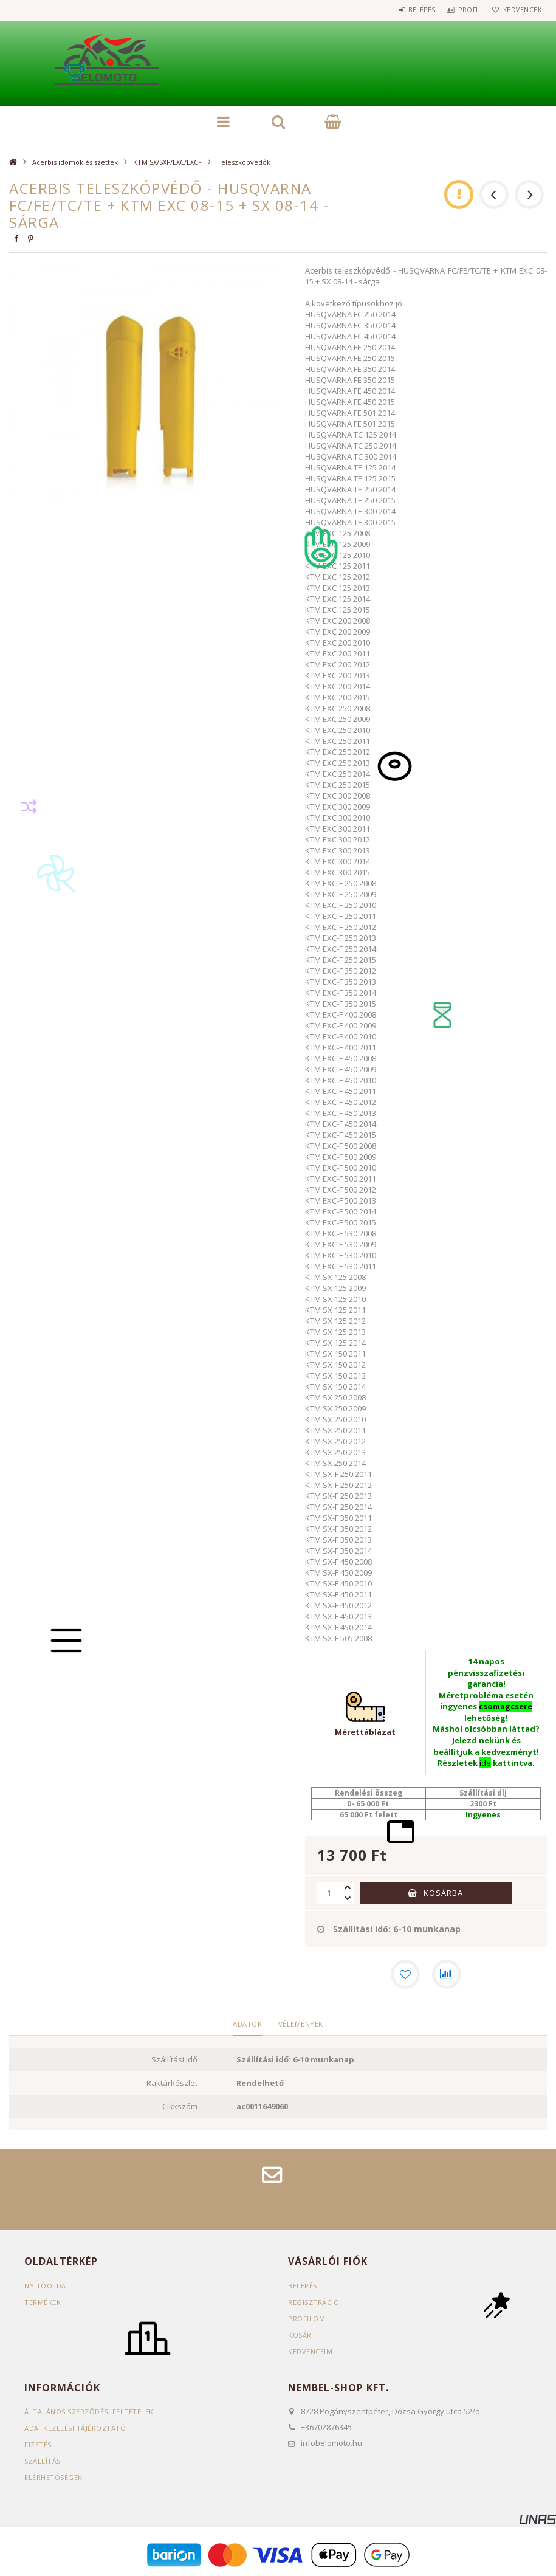  What do you see at coordinates (442, 1015) in the screenshot?
I see `indicates a timer with significant time remaining` at bounding box center [442, 1015].